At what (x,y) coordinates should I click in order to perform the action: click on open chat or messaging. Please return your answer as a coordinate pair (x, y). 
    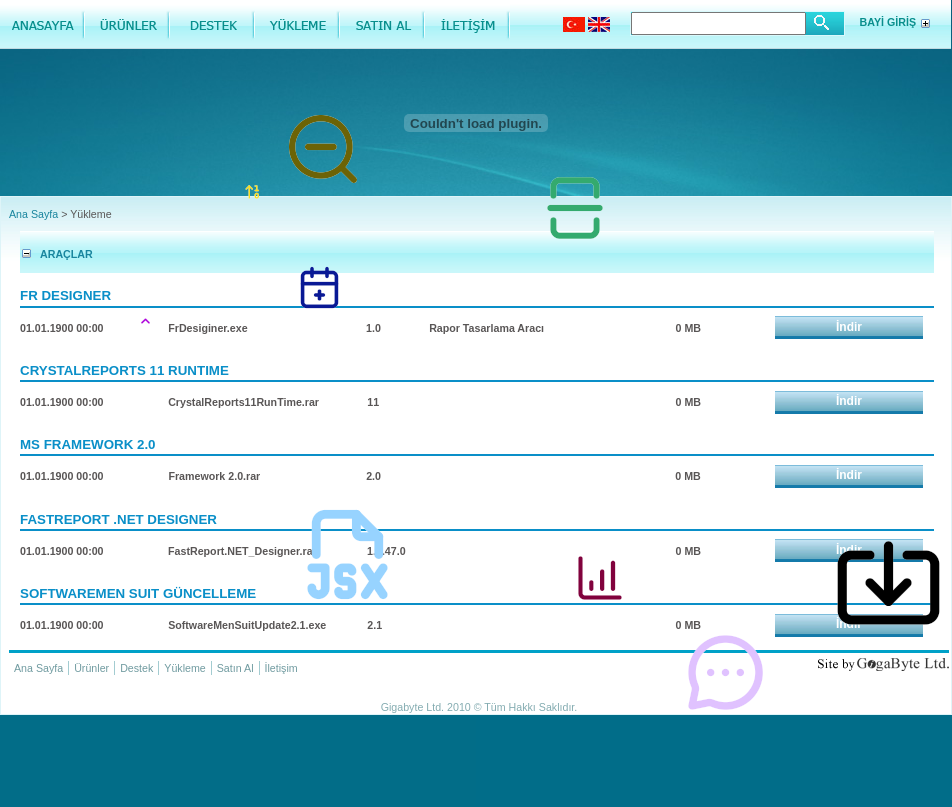
    Looking at the image, I should click on (725, 672).